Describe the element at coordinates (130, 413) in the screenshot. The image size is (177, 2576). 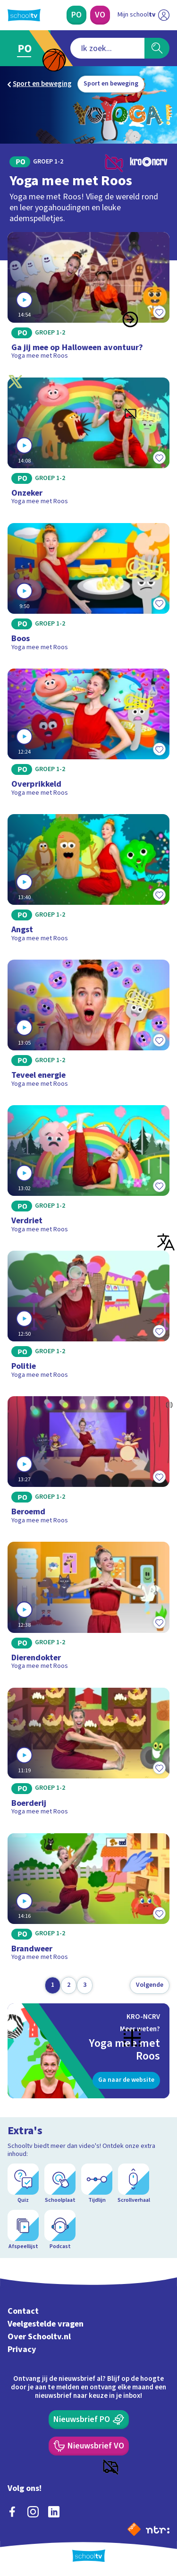
I see `iPad is disconnected or unavailable` at that location.